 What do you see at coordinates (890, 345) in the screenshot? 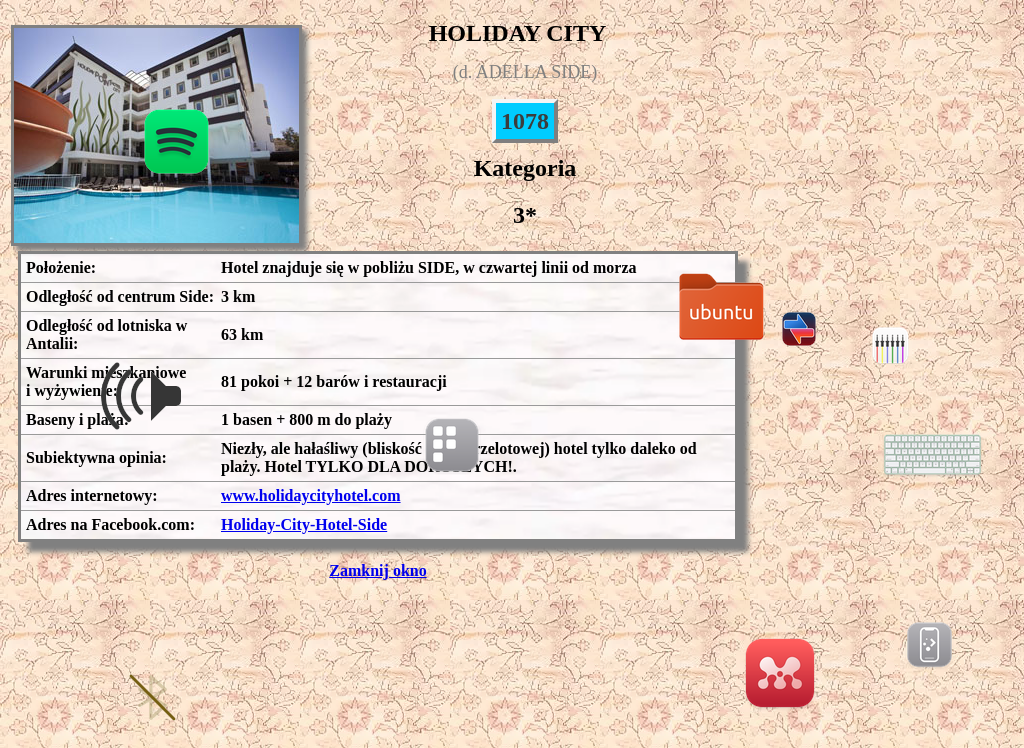
I see `open pulseview signal analysis application` at bounding box center [890, 345].